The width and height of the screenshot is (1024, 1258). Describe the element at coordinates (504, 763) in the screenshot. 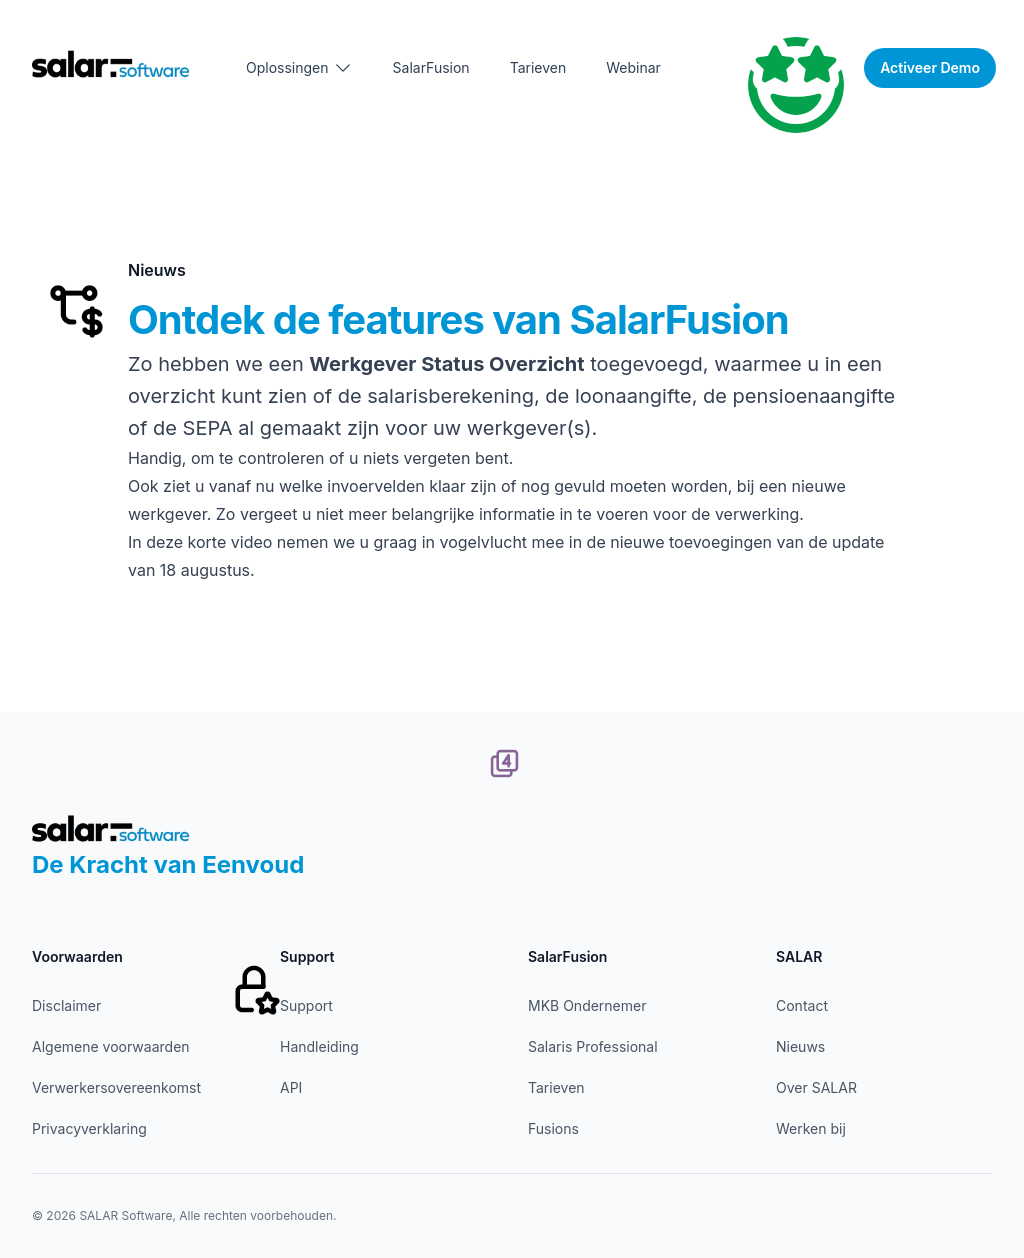

I see `view item 4 in a collection or series` at that location.